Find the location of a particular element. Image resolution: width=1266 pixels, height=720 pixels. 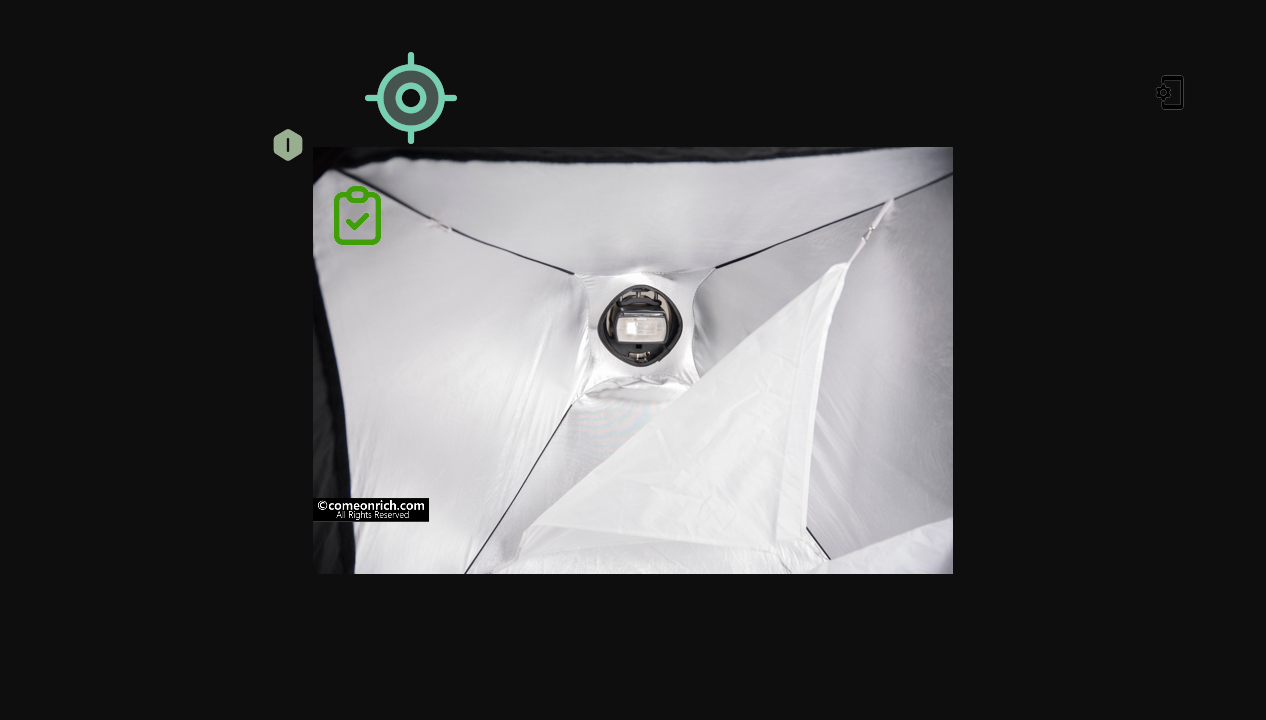

get current location is located at coordinates (411, 98).